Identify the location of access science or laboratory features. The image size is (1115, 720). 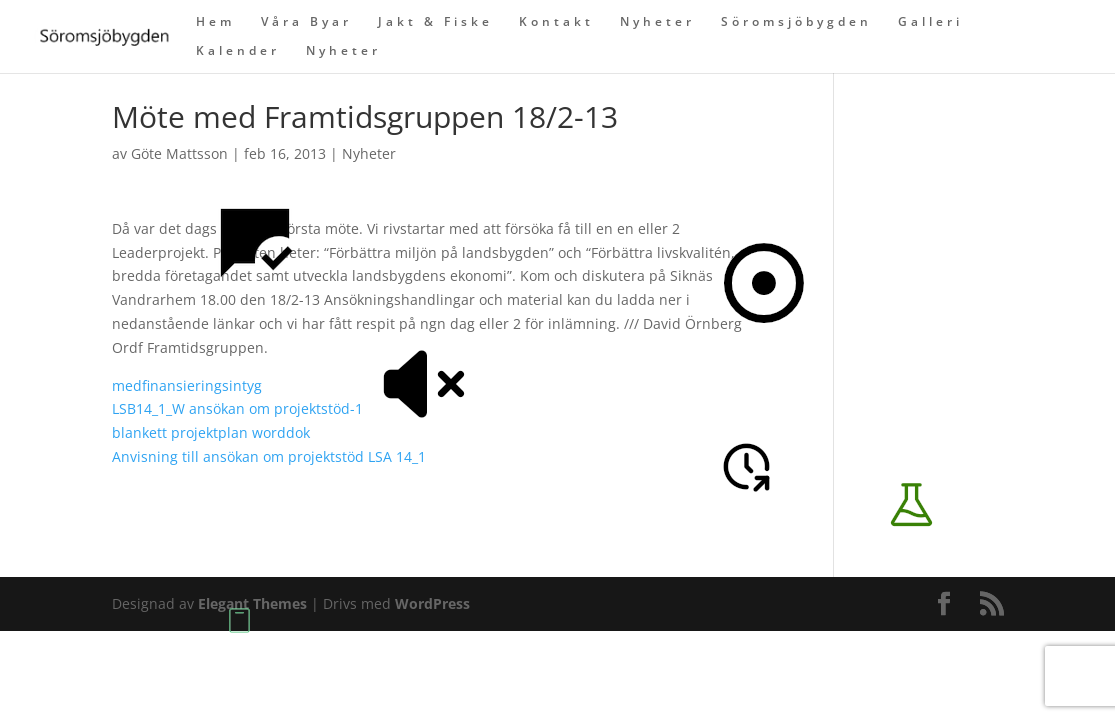
(911, 505).